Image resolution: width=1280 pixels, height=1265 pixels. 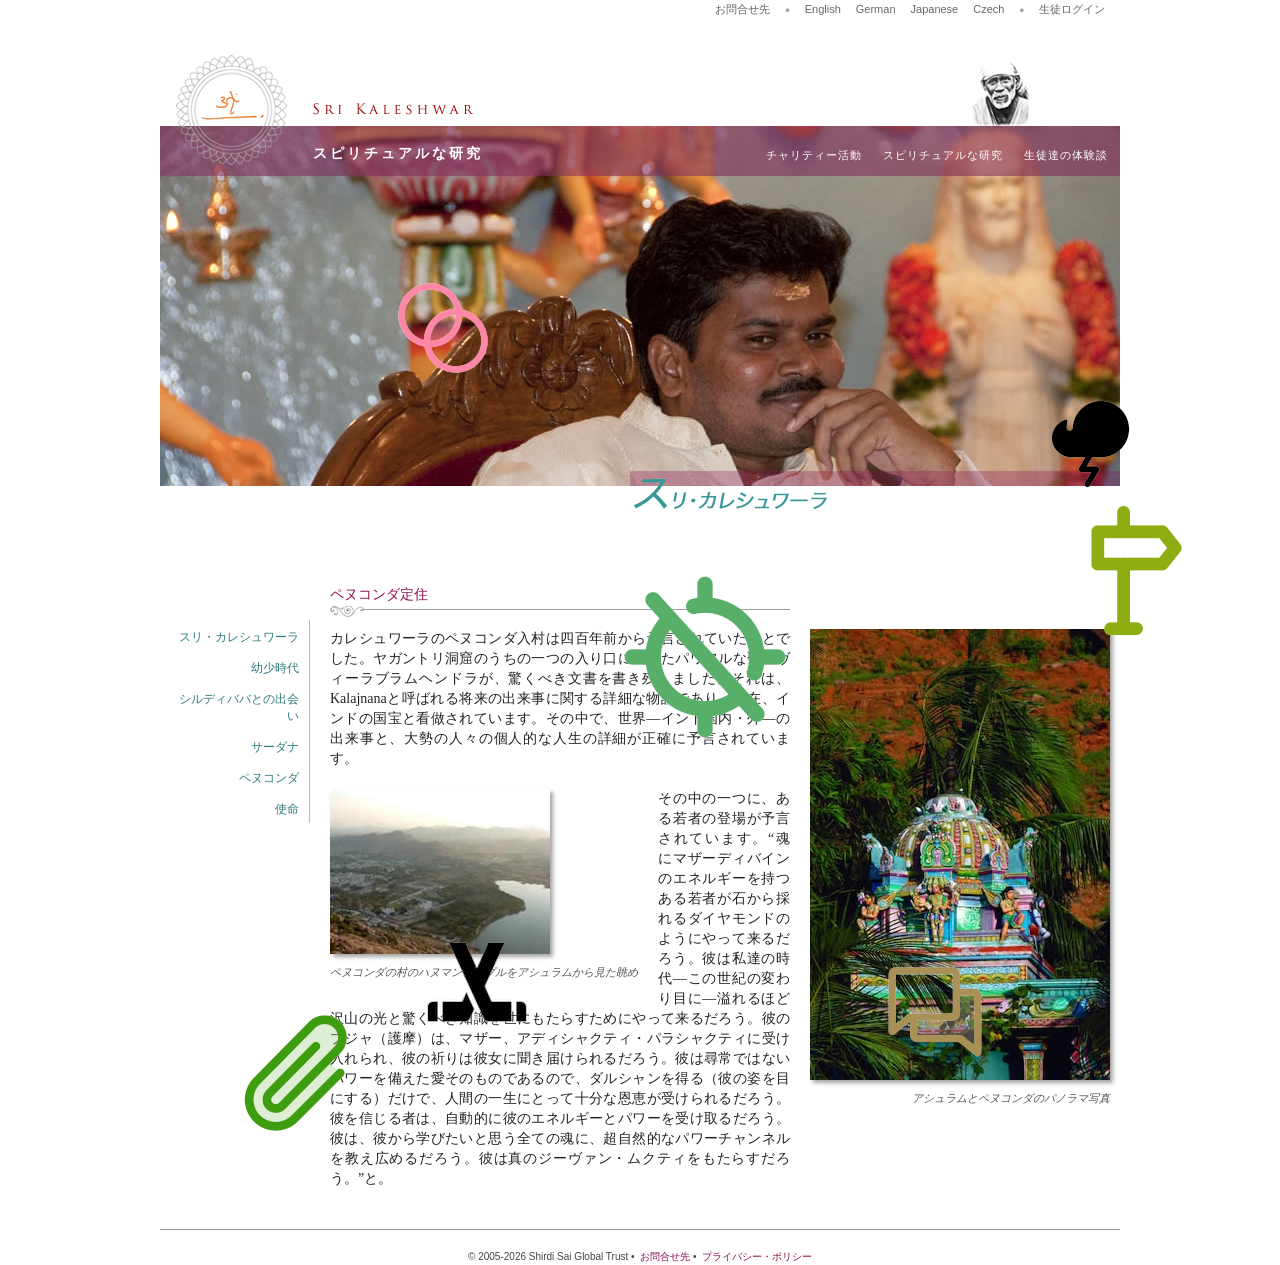 What do you see at coordinates (298, 1073) in the screenshot?
I see `attach a file to your message` at bounding box center [298, 1073].